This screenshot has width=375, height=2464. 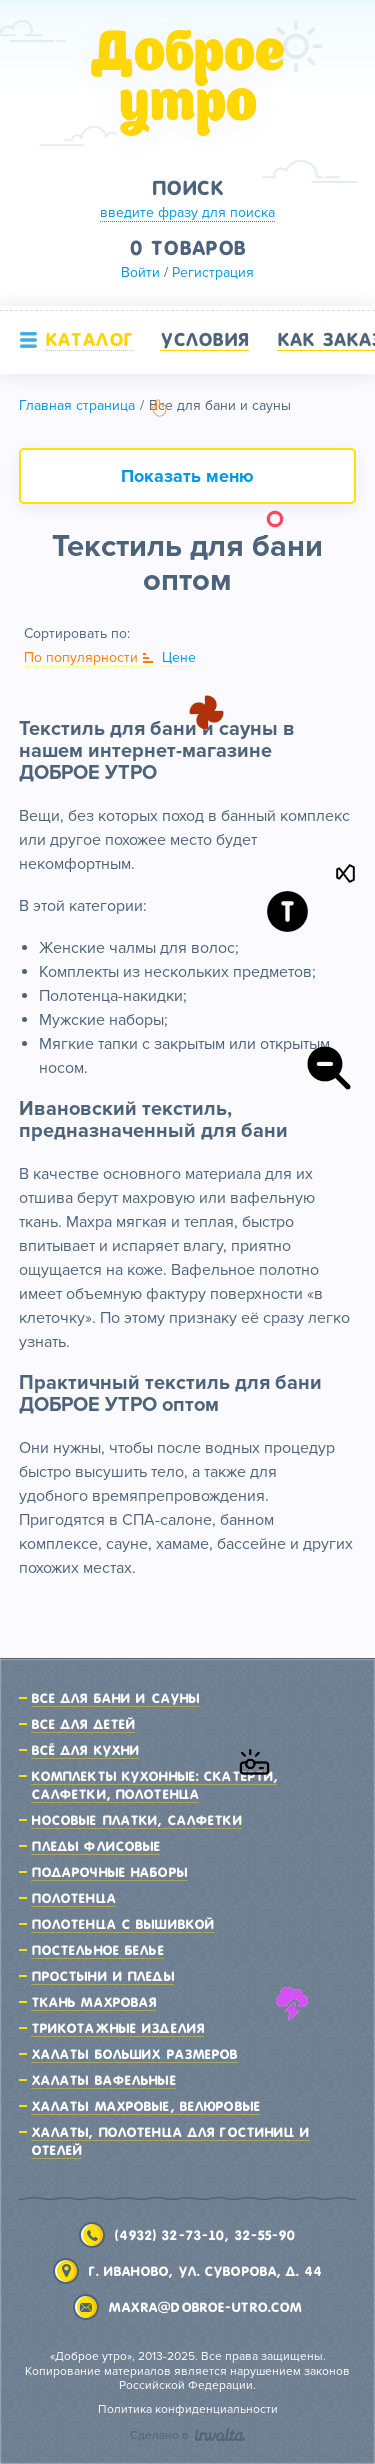 I want to click on tap to select or interact with an element, so click(x=159, y=408).